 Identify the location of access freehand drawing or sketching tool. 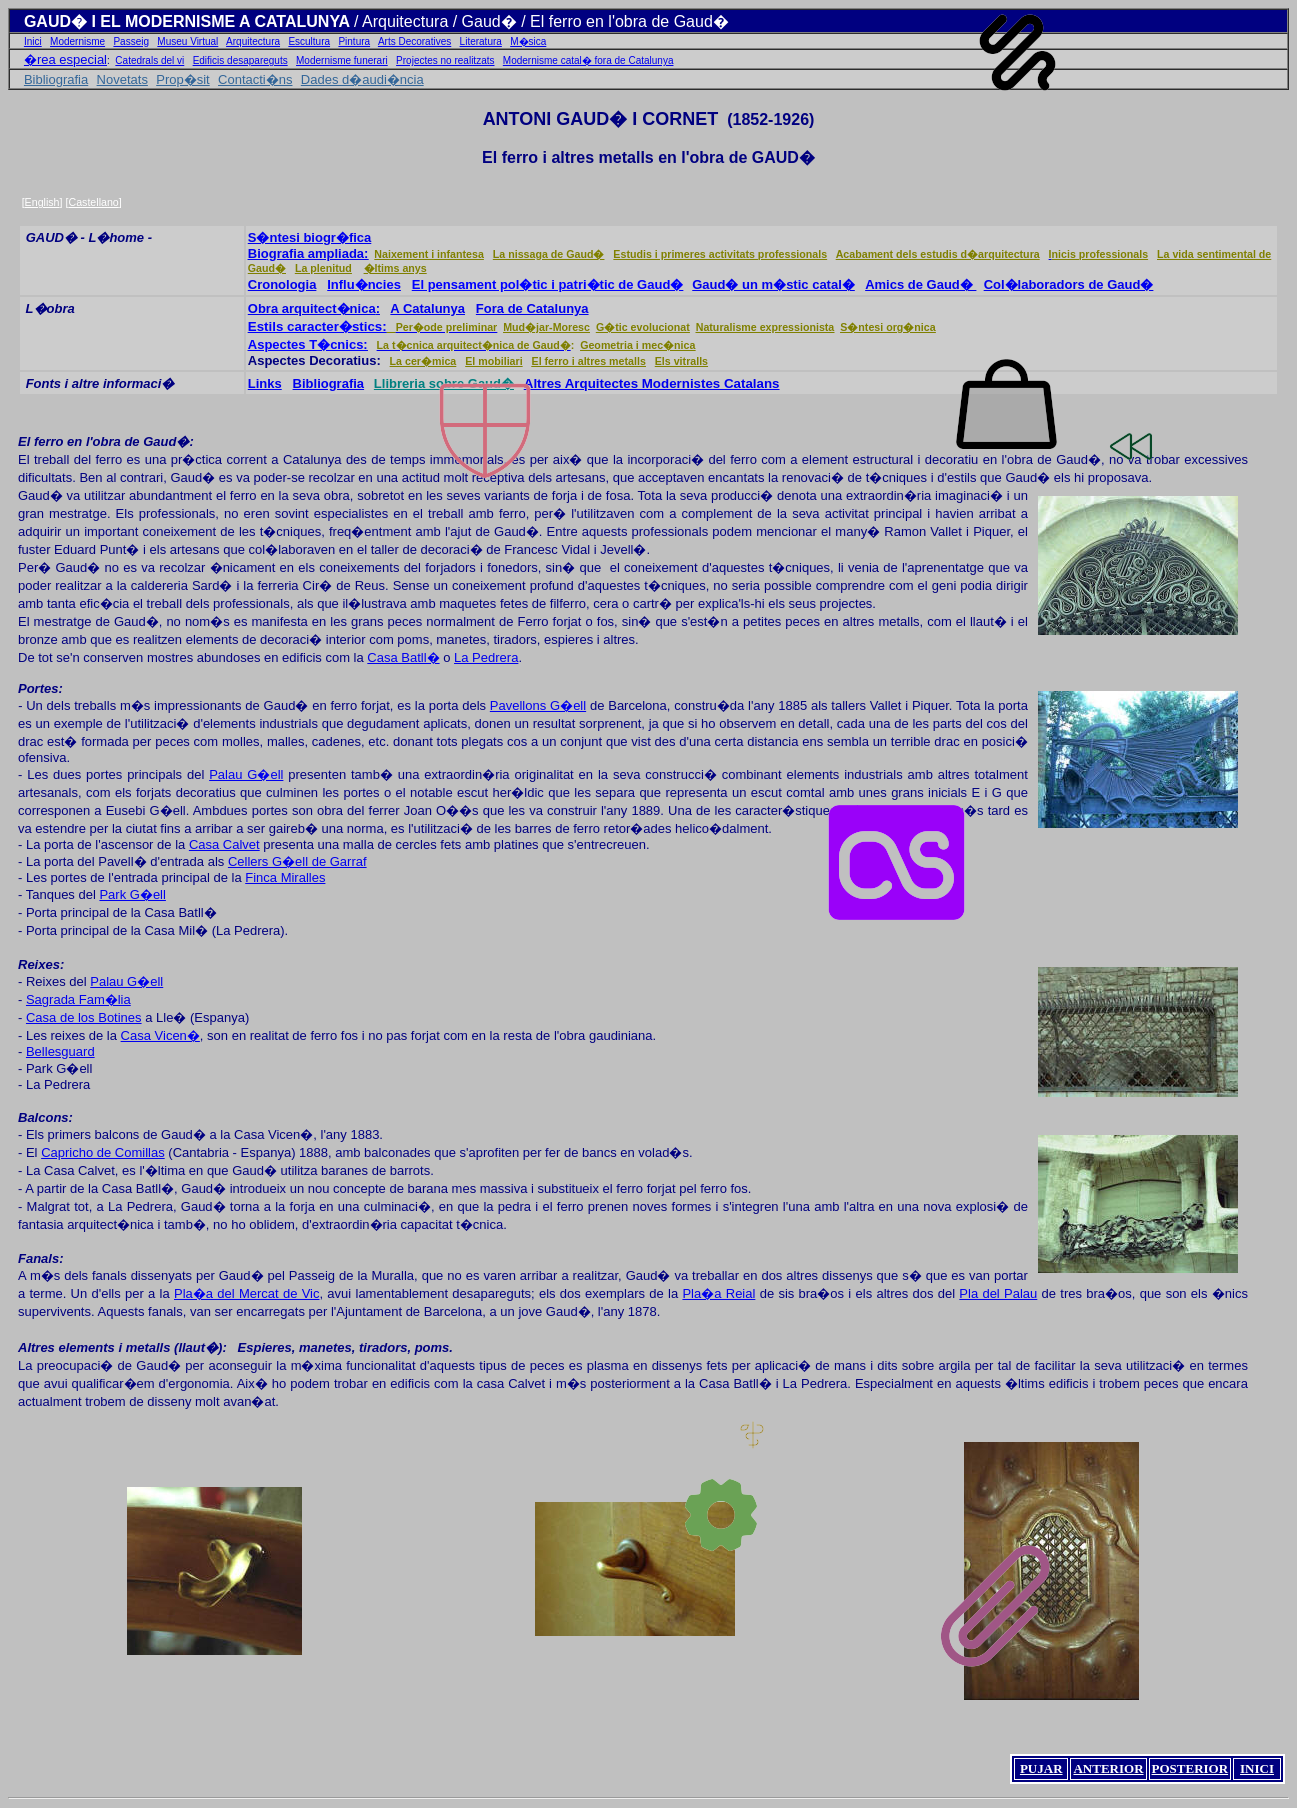
(1017, 52).